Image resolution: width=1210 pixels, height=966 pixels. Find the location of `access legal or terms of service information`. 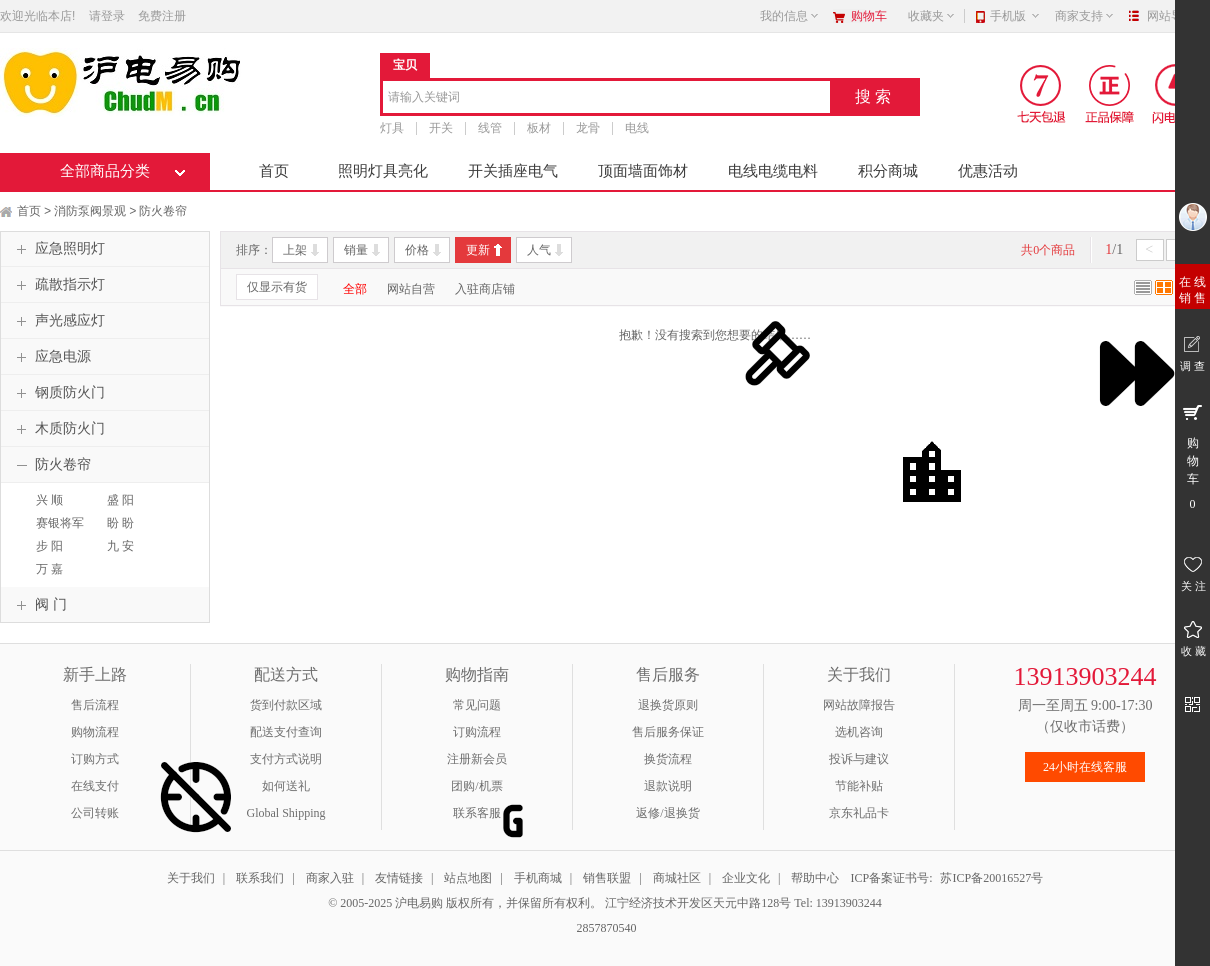

access legal or terms of service information is located at coordinates (775, 355).